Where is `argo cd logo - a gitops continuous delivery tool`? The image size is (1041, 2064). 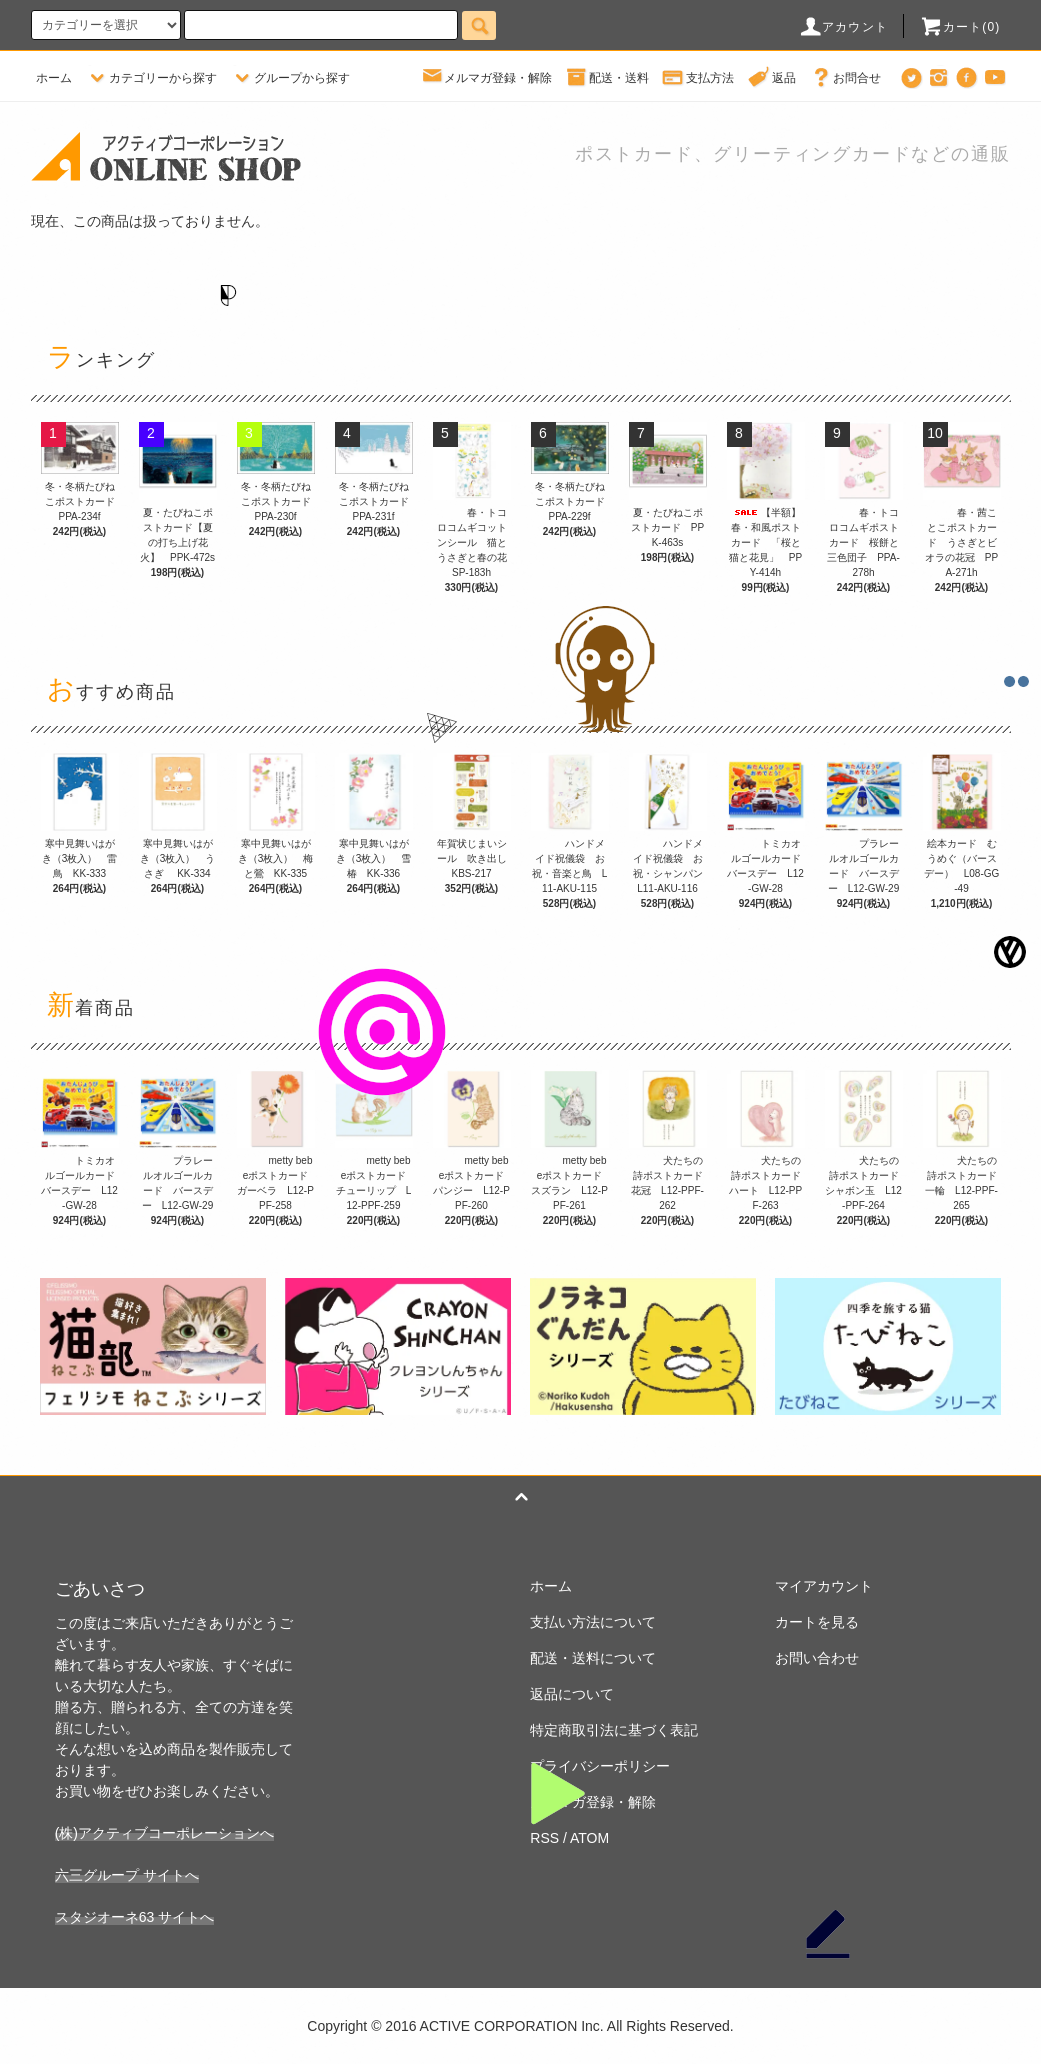
argo cd logo - a gitops continuous delivery tool is located at coordinates (605, 669).